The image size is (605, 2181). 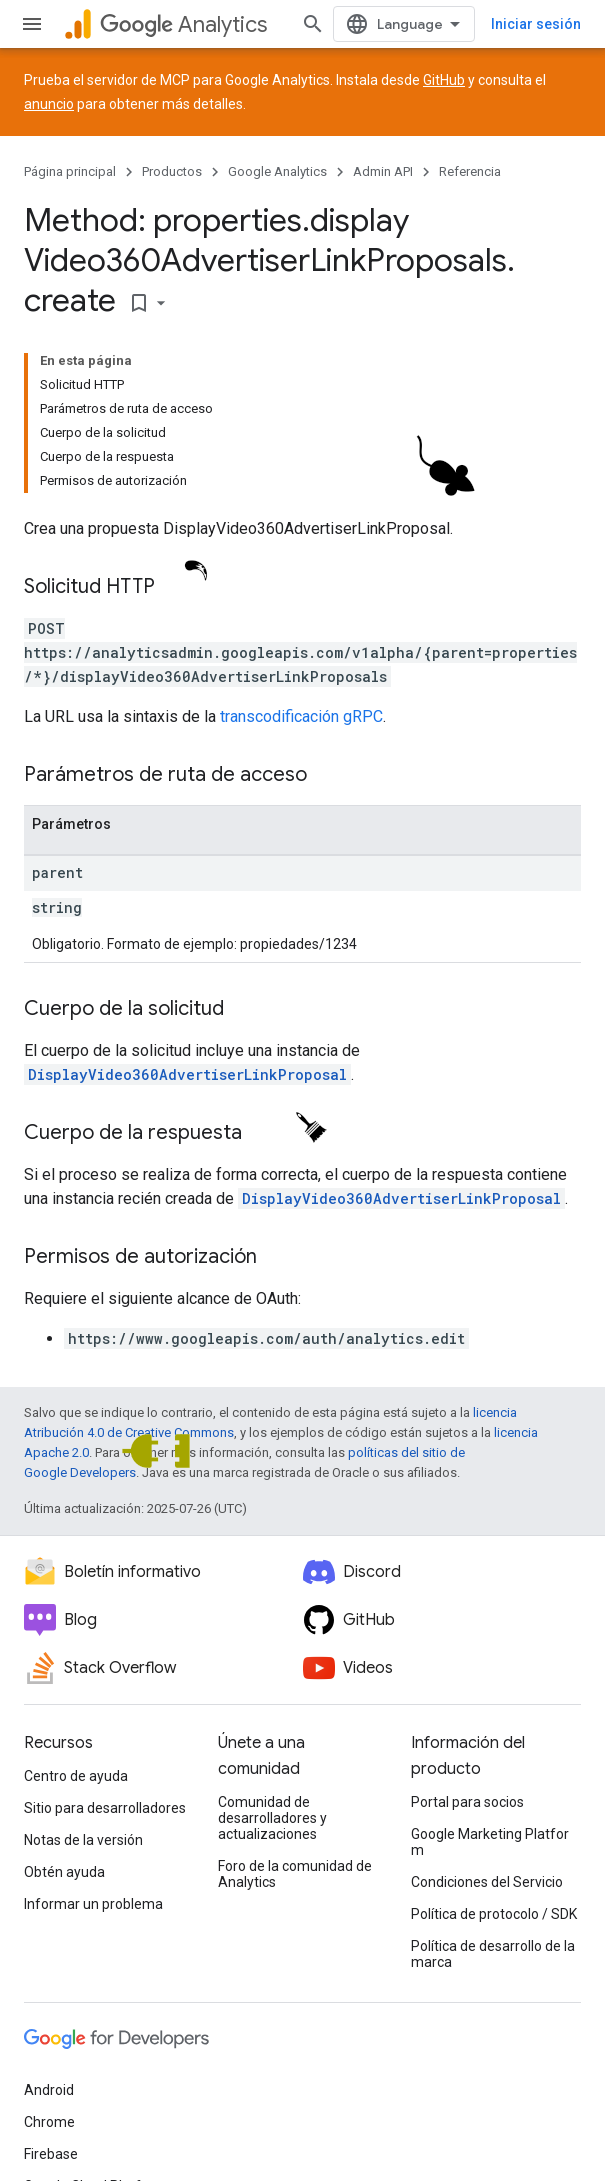 What do you see at coordinates (311, 1127) in the screenshot?
I see `access painting or drawing tools` at bounding box center [311, 1127].